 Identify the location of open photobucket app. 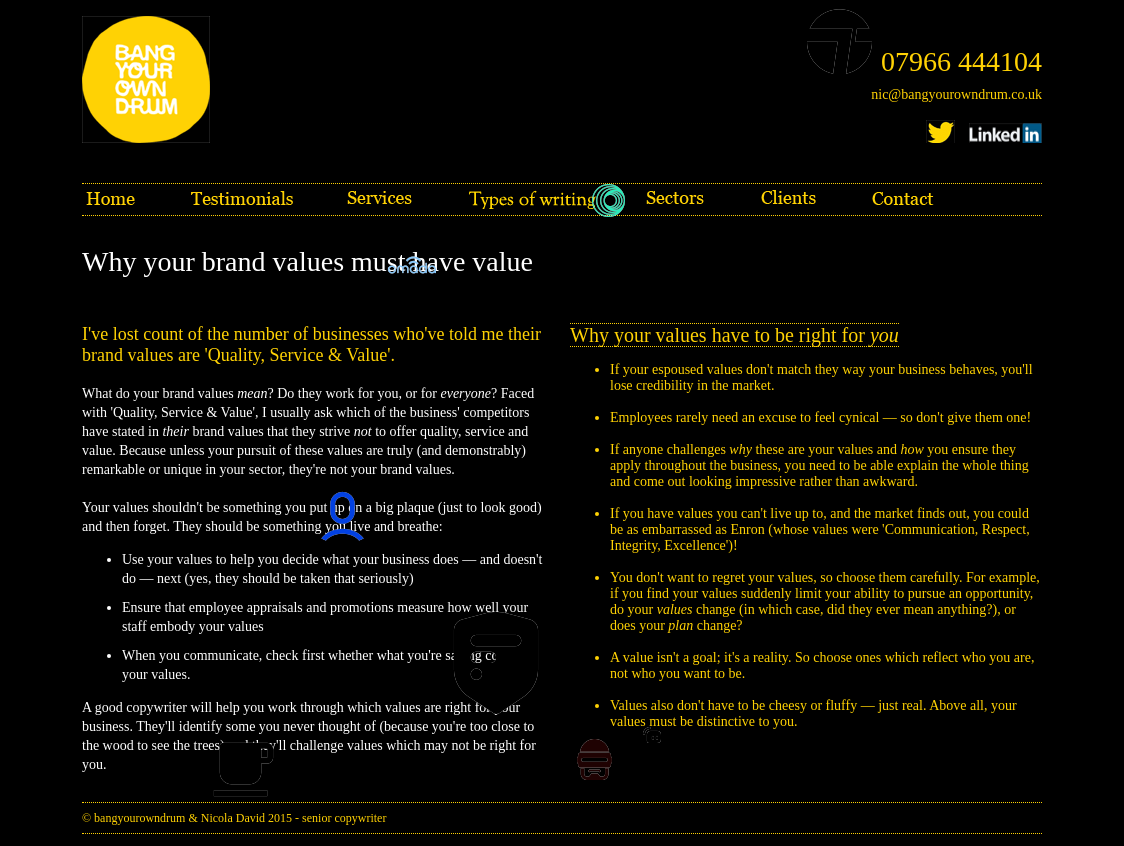
(608, 200).